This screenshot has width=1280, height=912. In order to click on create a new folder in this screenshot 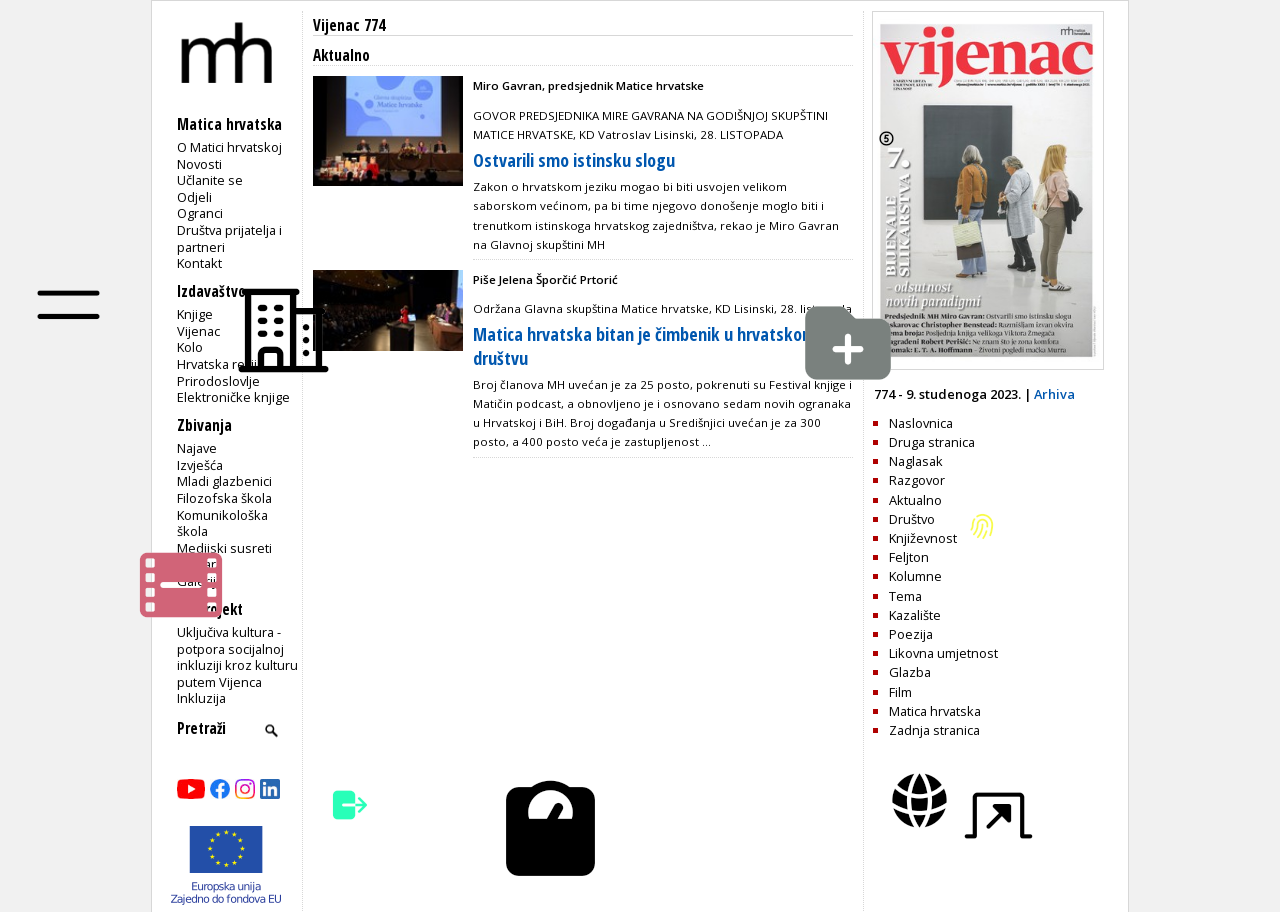, I will do `click(848, 343)`.